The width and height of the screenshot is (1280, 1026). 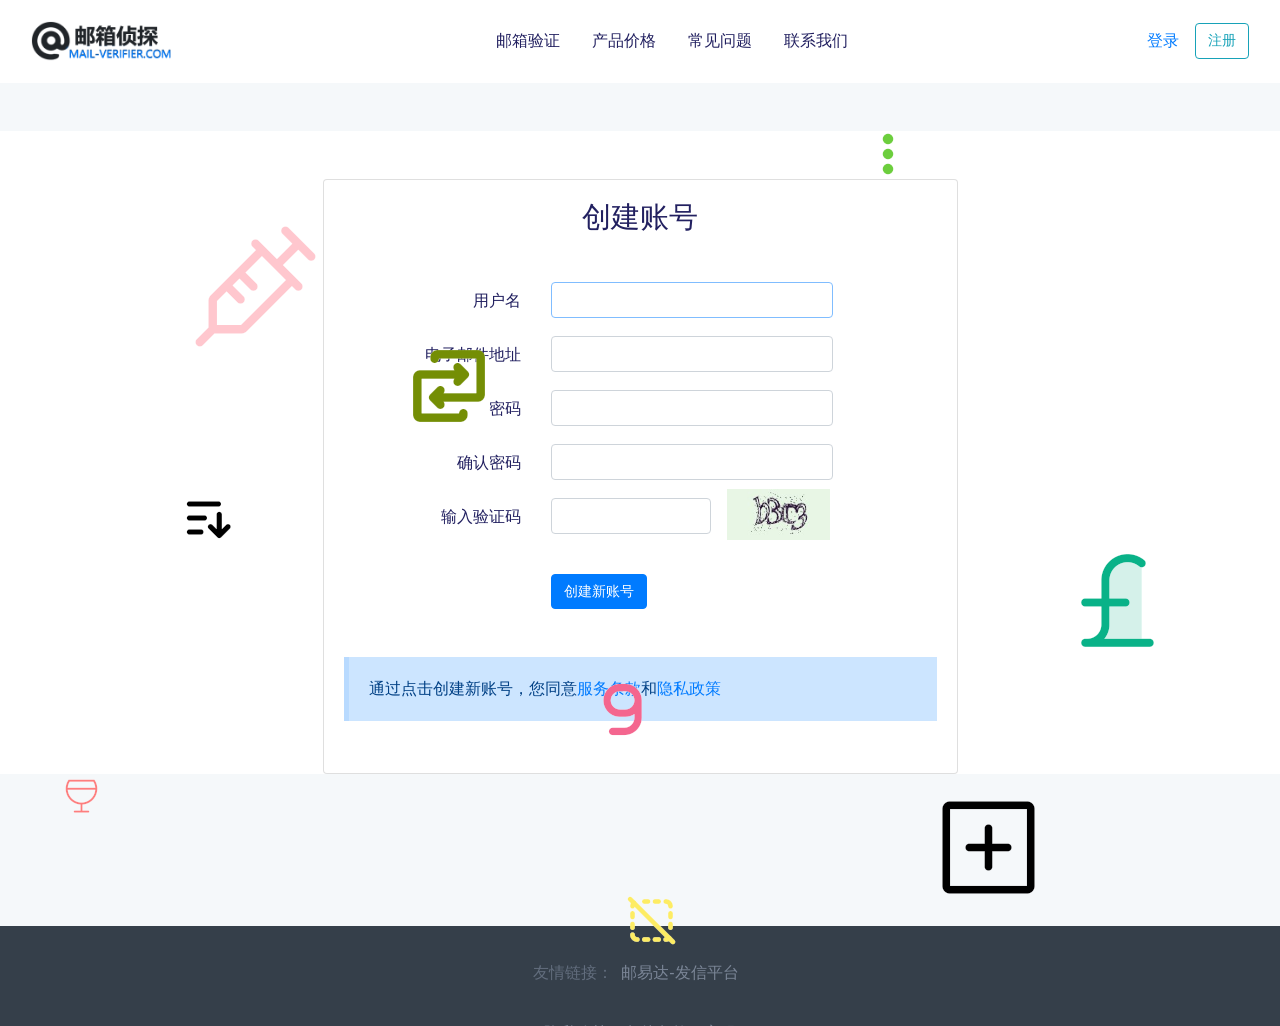 What do you see at coordinates (888, 154) in the screenshot?
I see `open more options menu` at bounding box center [888, 154].